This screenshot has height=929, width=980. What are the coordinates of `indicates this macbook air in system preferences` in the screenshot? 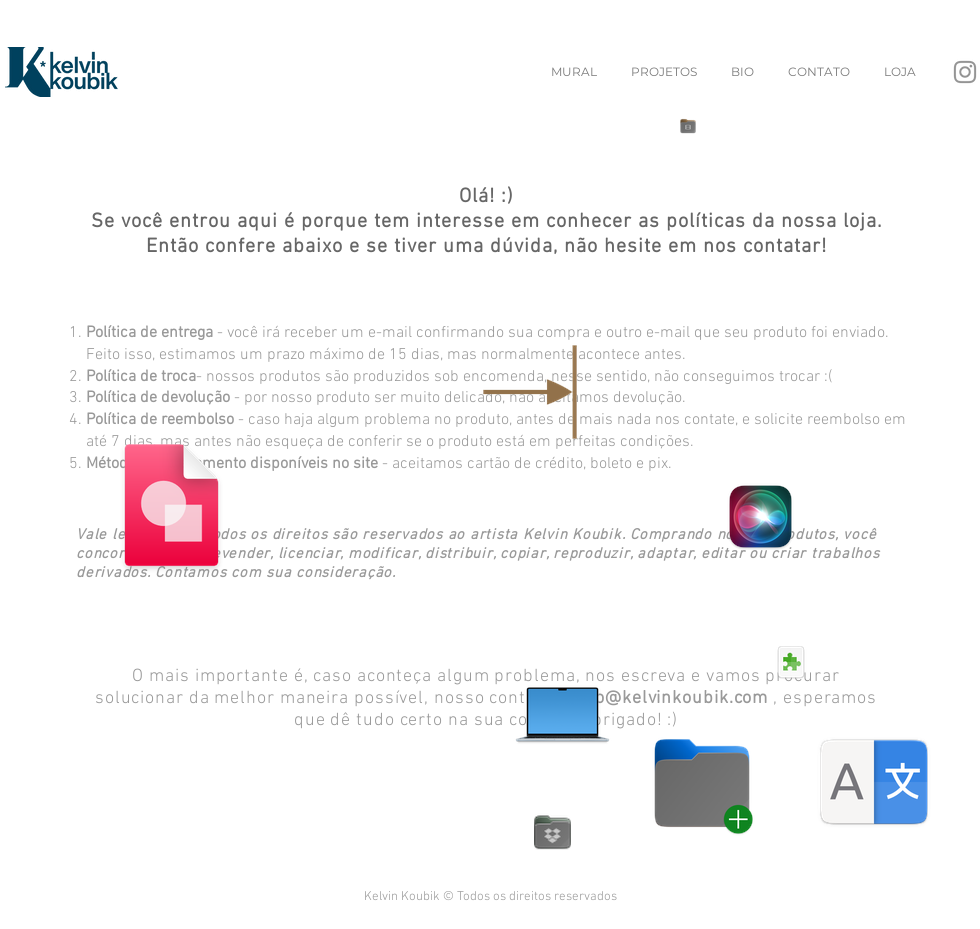 It's located at (562, 706).